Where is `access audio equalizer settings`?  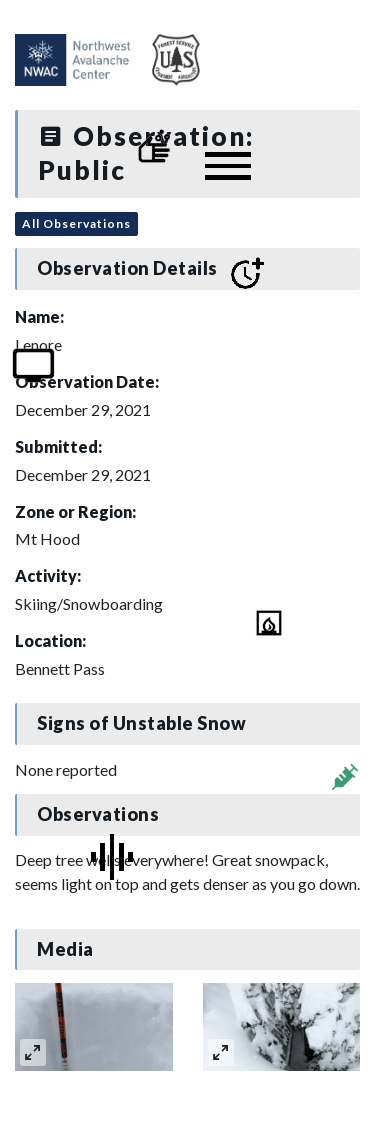
access audio equalizer settings is located at coordinates (112, 857).